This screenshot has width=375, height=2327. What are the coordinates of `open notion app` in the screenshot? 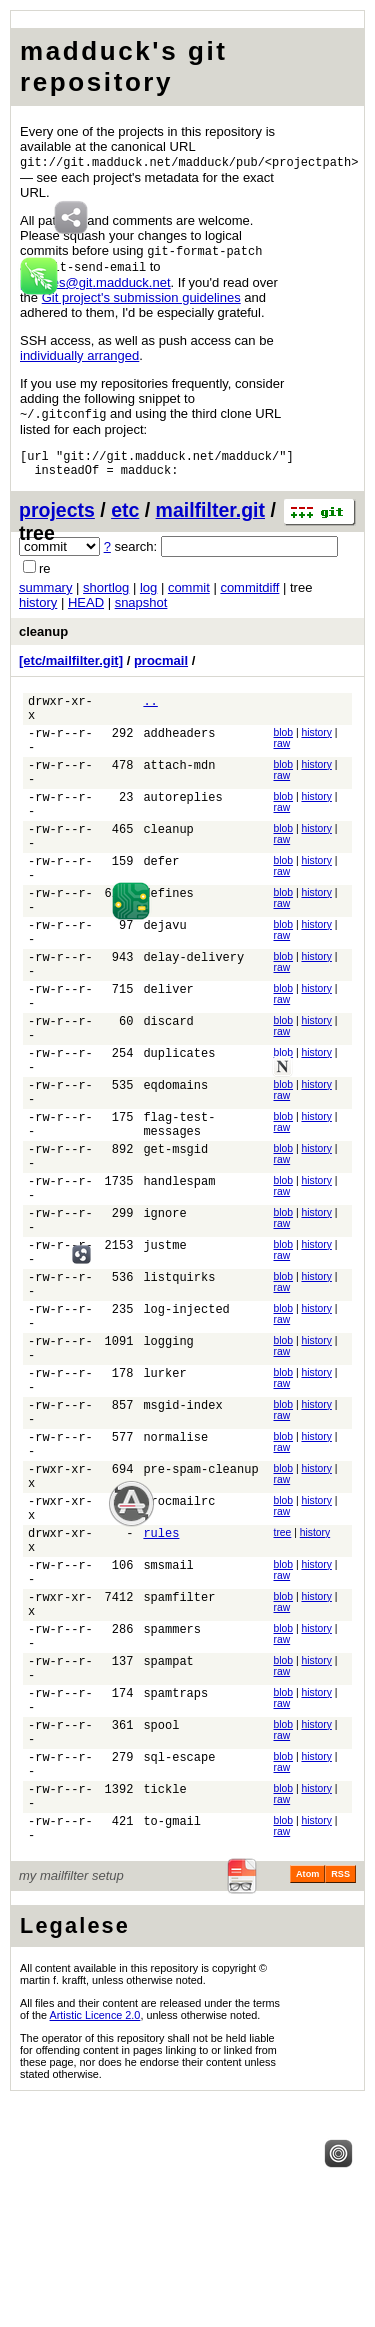 It's located at (282, 1066).